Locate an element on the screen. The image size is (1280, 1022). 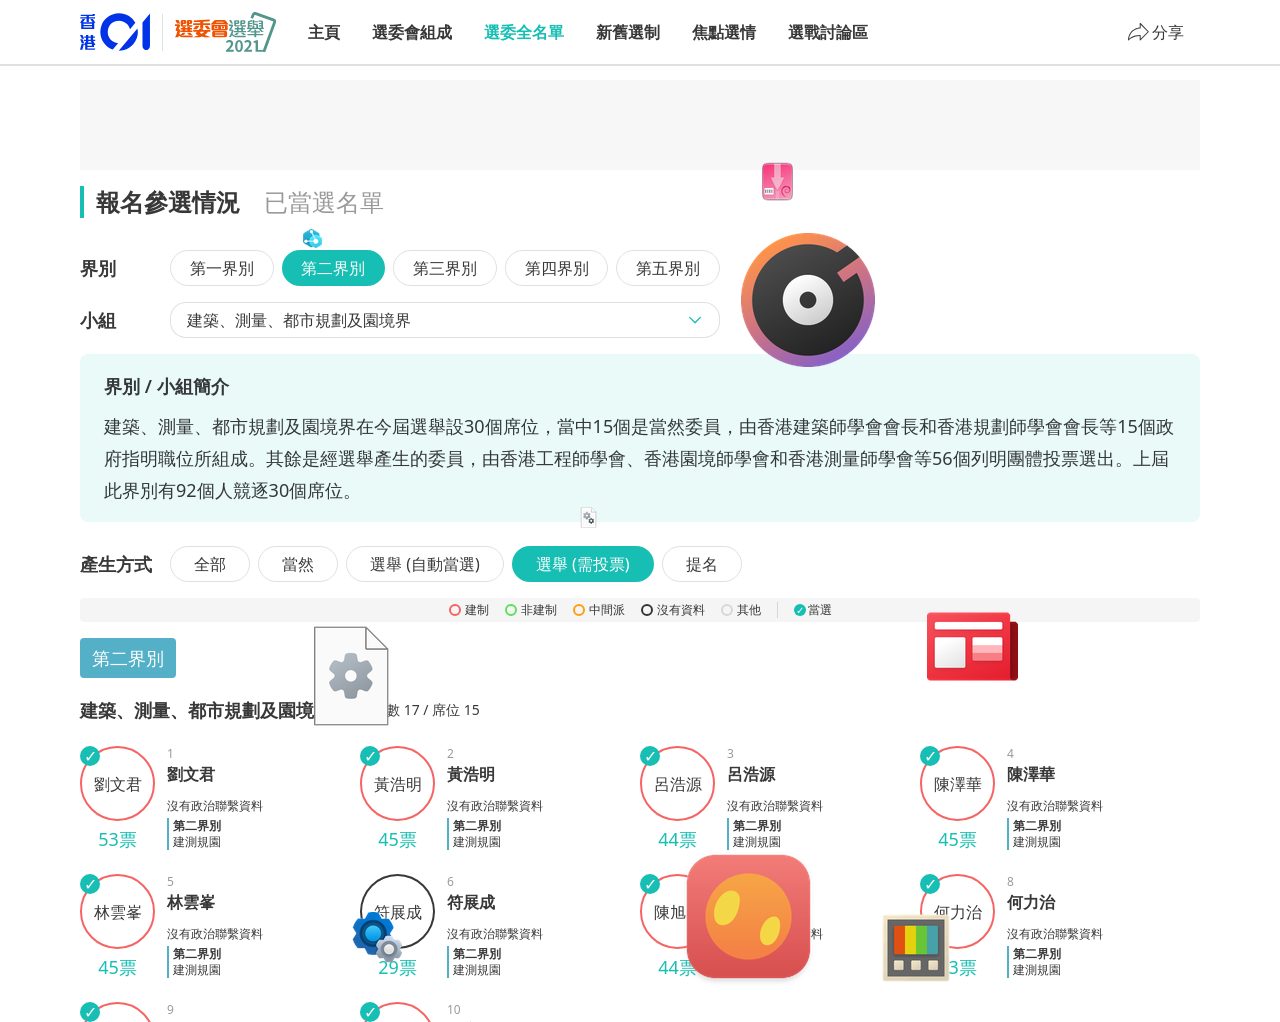
open microsoft powertoys application is located at coordinates (916, 948).